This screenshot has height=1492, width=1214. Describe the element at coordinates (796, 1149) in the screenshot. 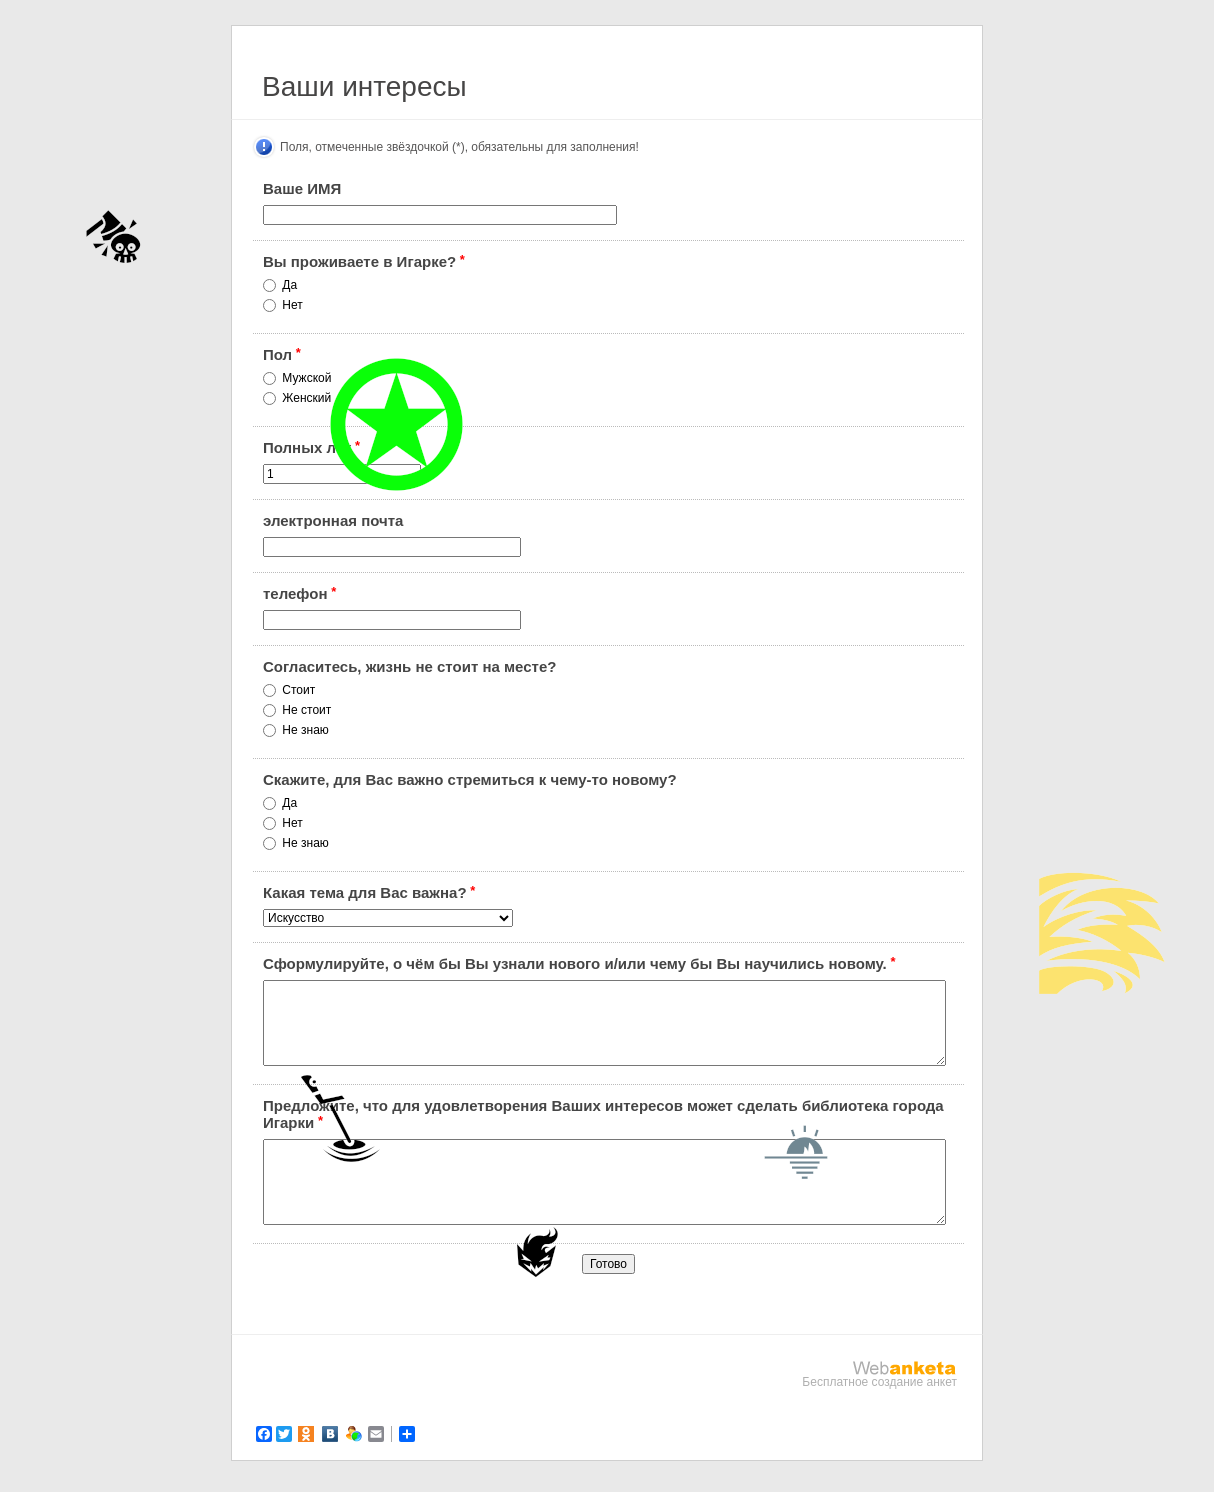

I see `view ocean or maritime content` at that location.